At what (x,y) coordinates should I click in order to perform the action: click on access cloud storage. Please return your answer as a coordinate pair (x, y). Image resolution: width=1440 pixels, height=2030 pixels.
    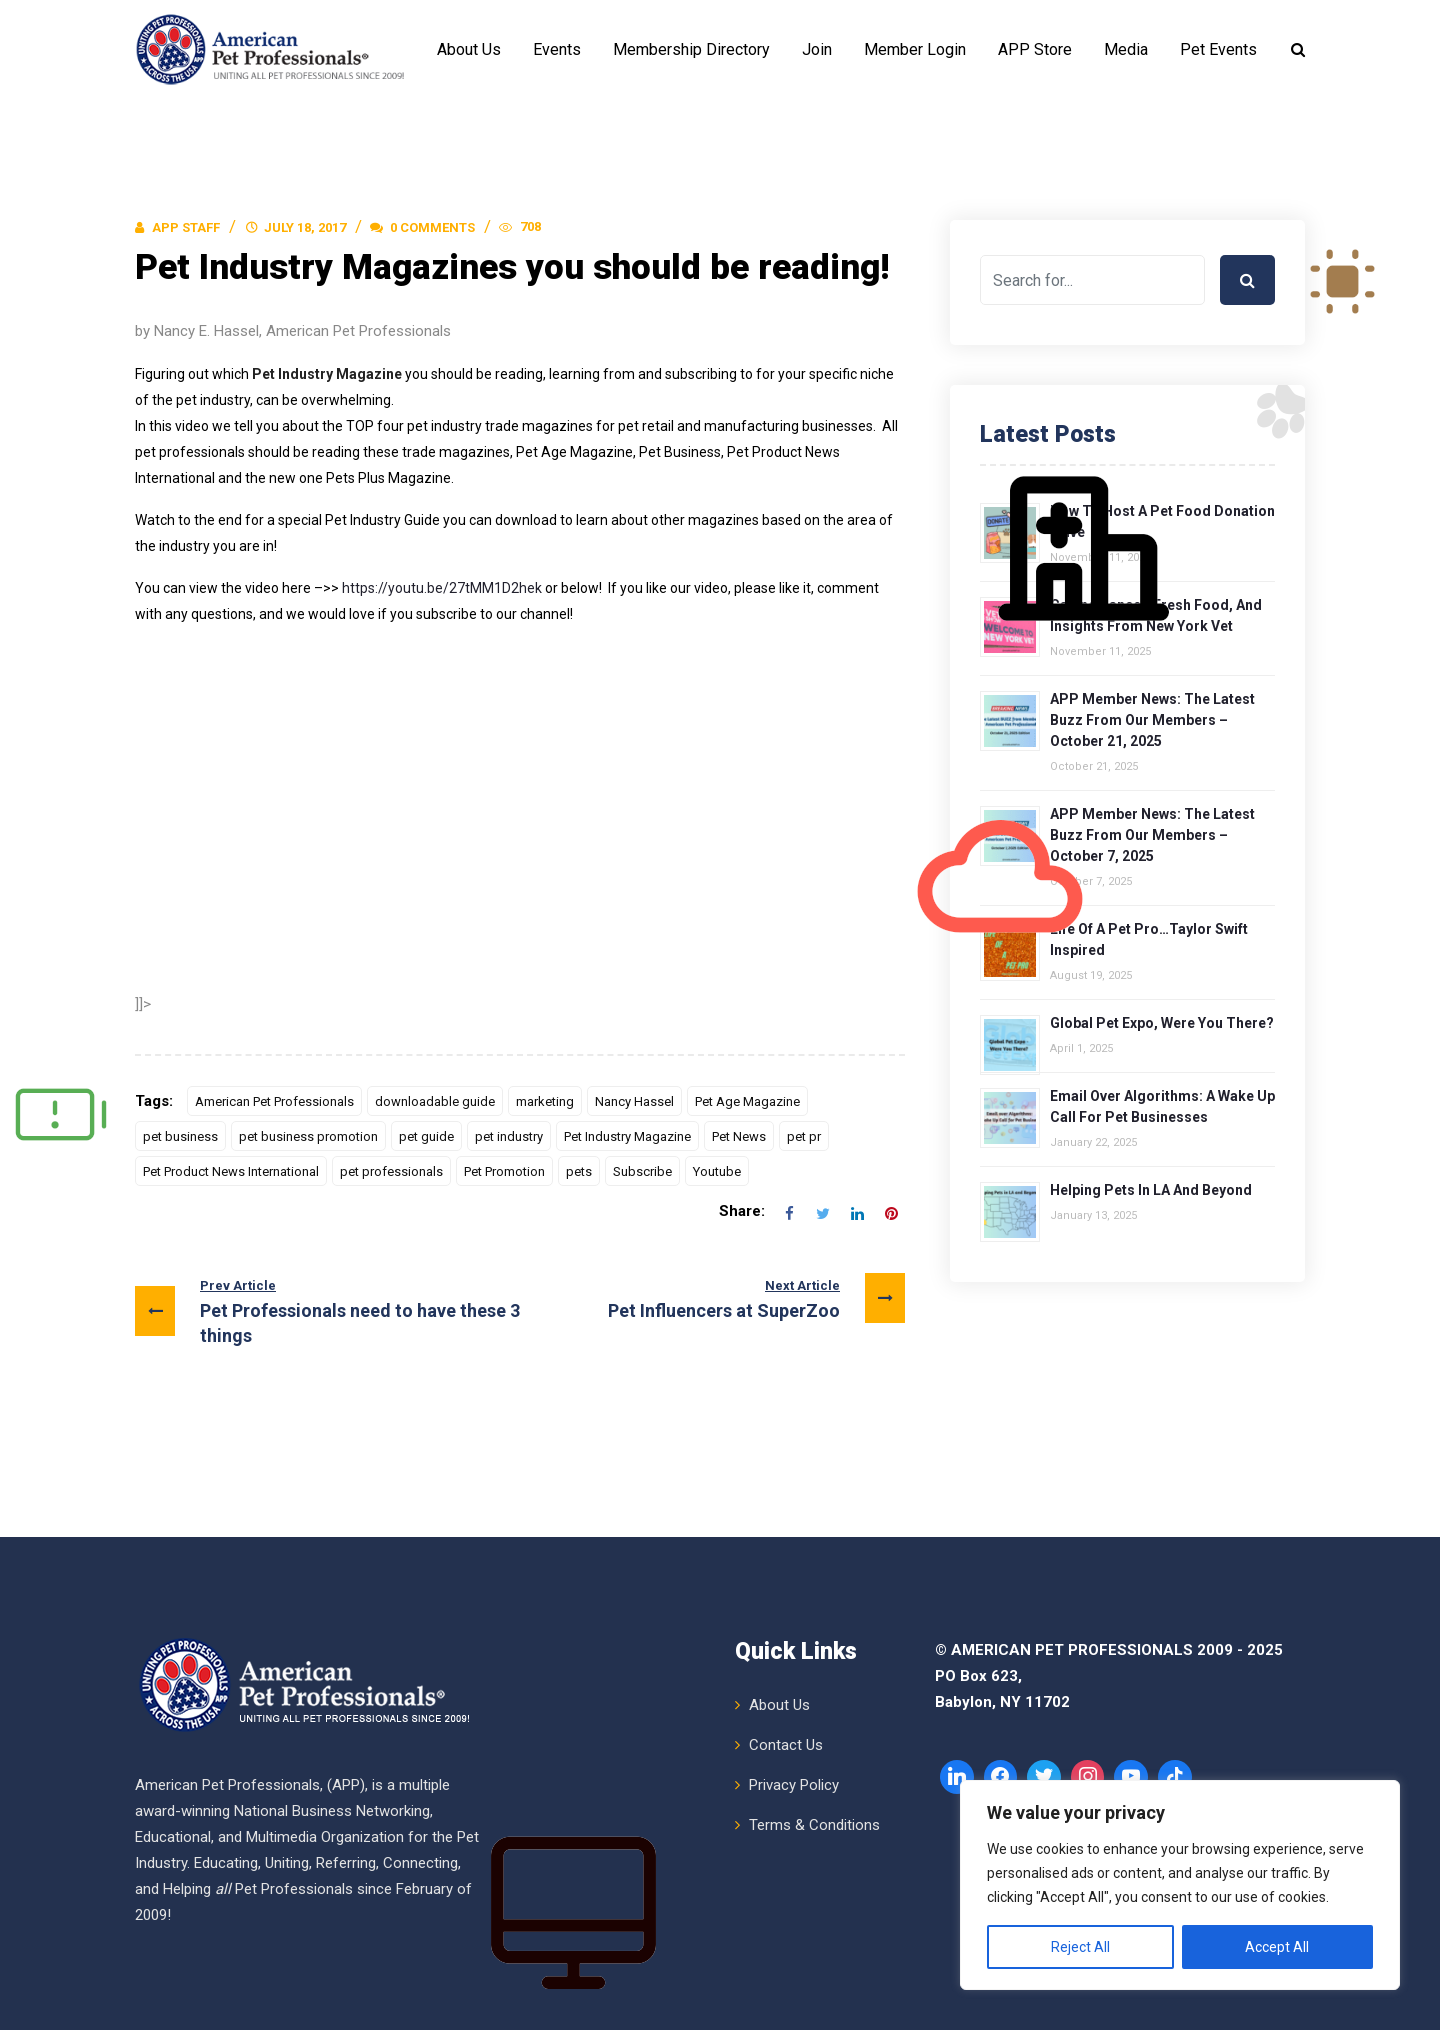
    Looking at the image, I should click on (1000, 880).